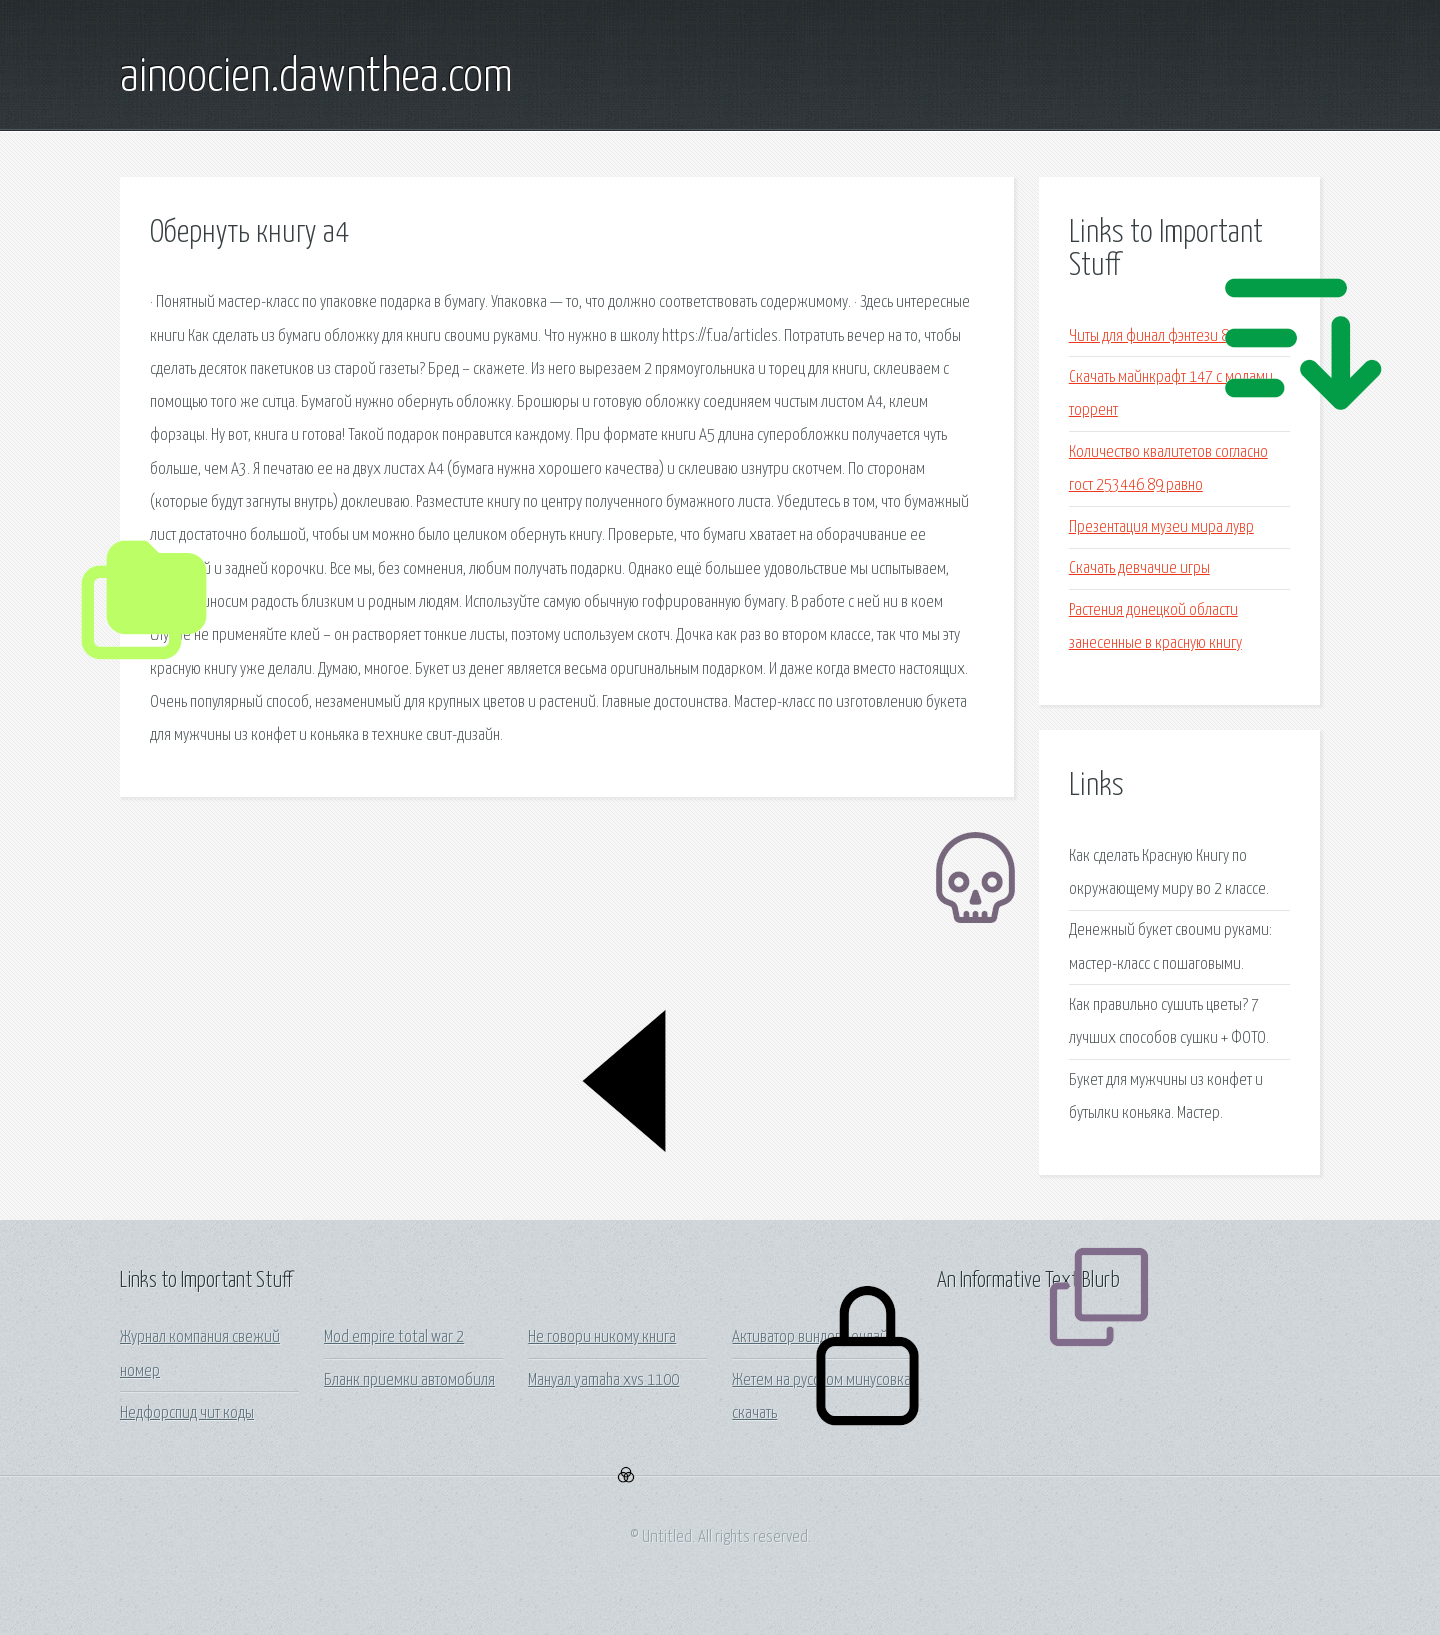 Image resolution: width=1440 pixels, height=1635 pixels. I want to click on go back to the previous screen, so click(624, 1081).